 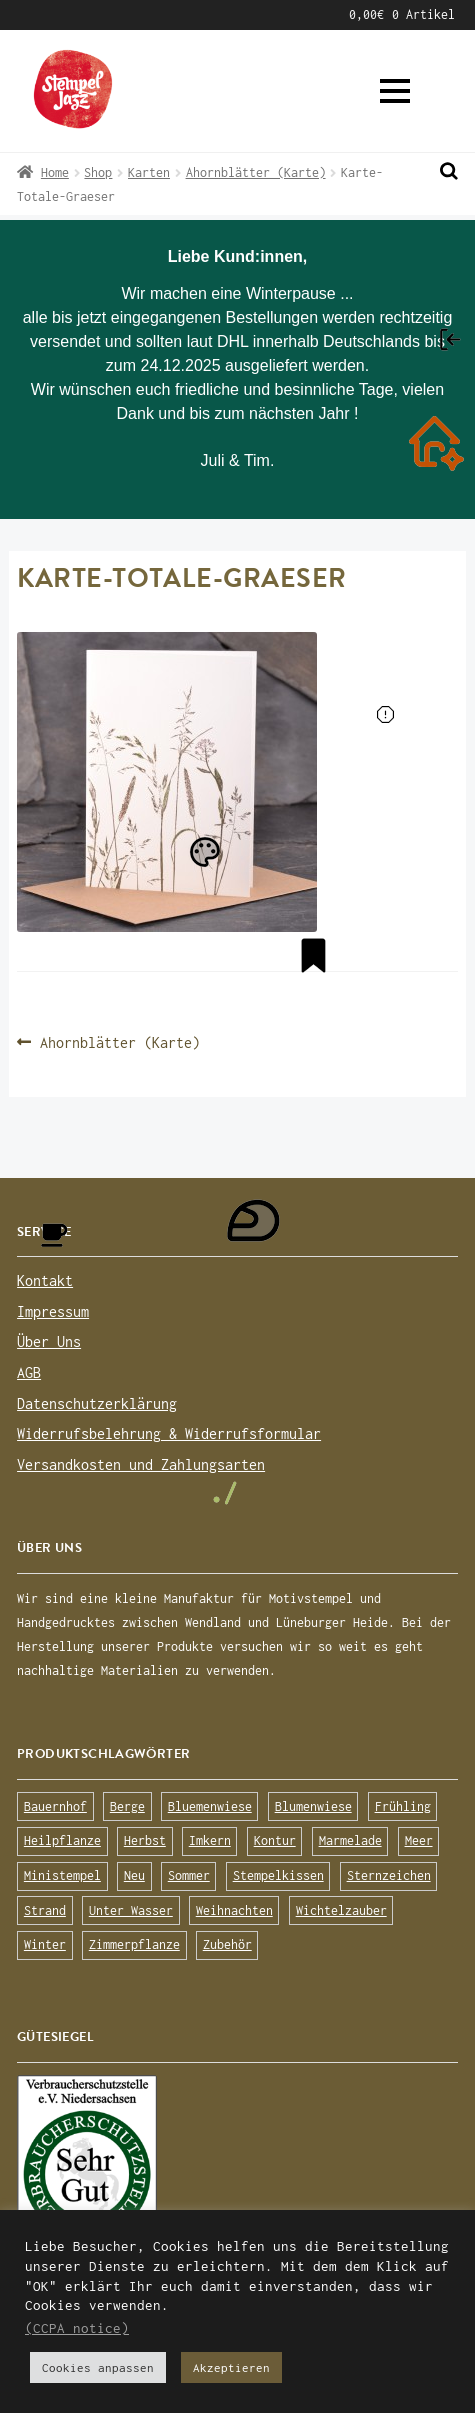 I want to click on indicates a relative file path reference, so click(x=225, y=1493).